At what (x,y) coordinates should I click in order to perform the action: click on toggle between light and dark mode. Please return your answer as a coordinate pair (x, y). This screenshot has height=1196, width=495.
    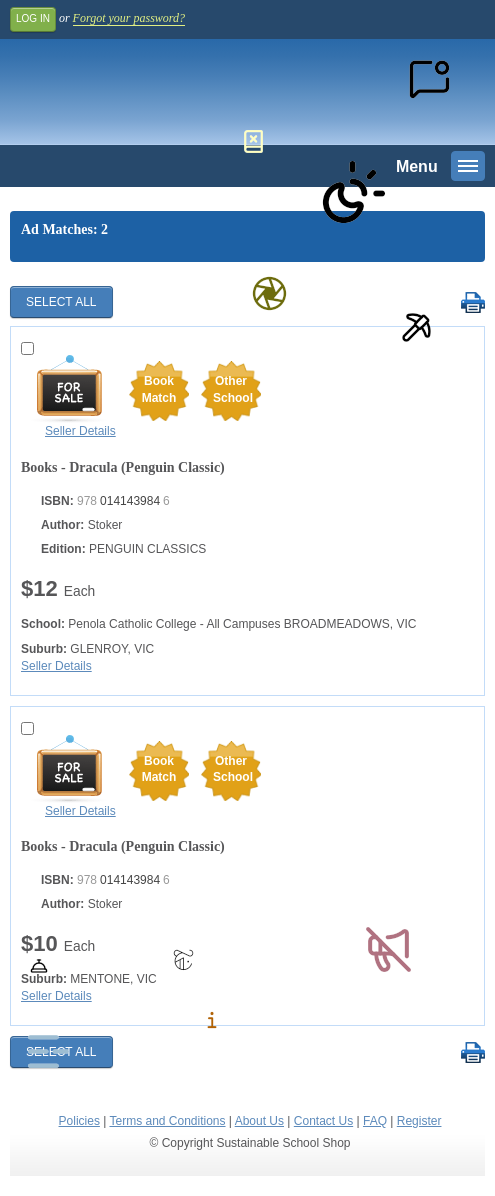
    Looking at the image, I should click on (352, 193).